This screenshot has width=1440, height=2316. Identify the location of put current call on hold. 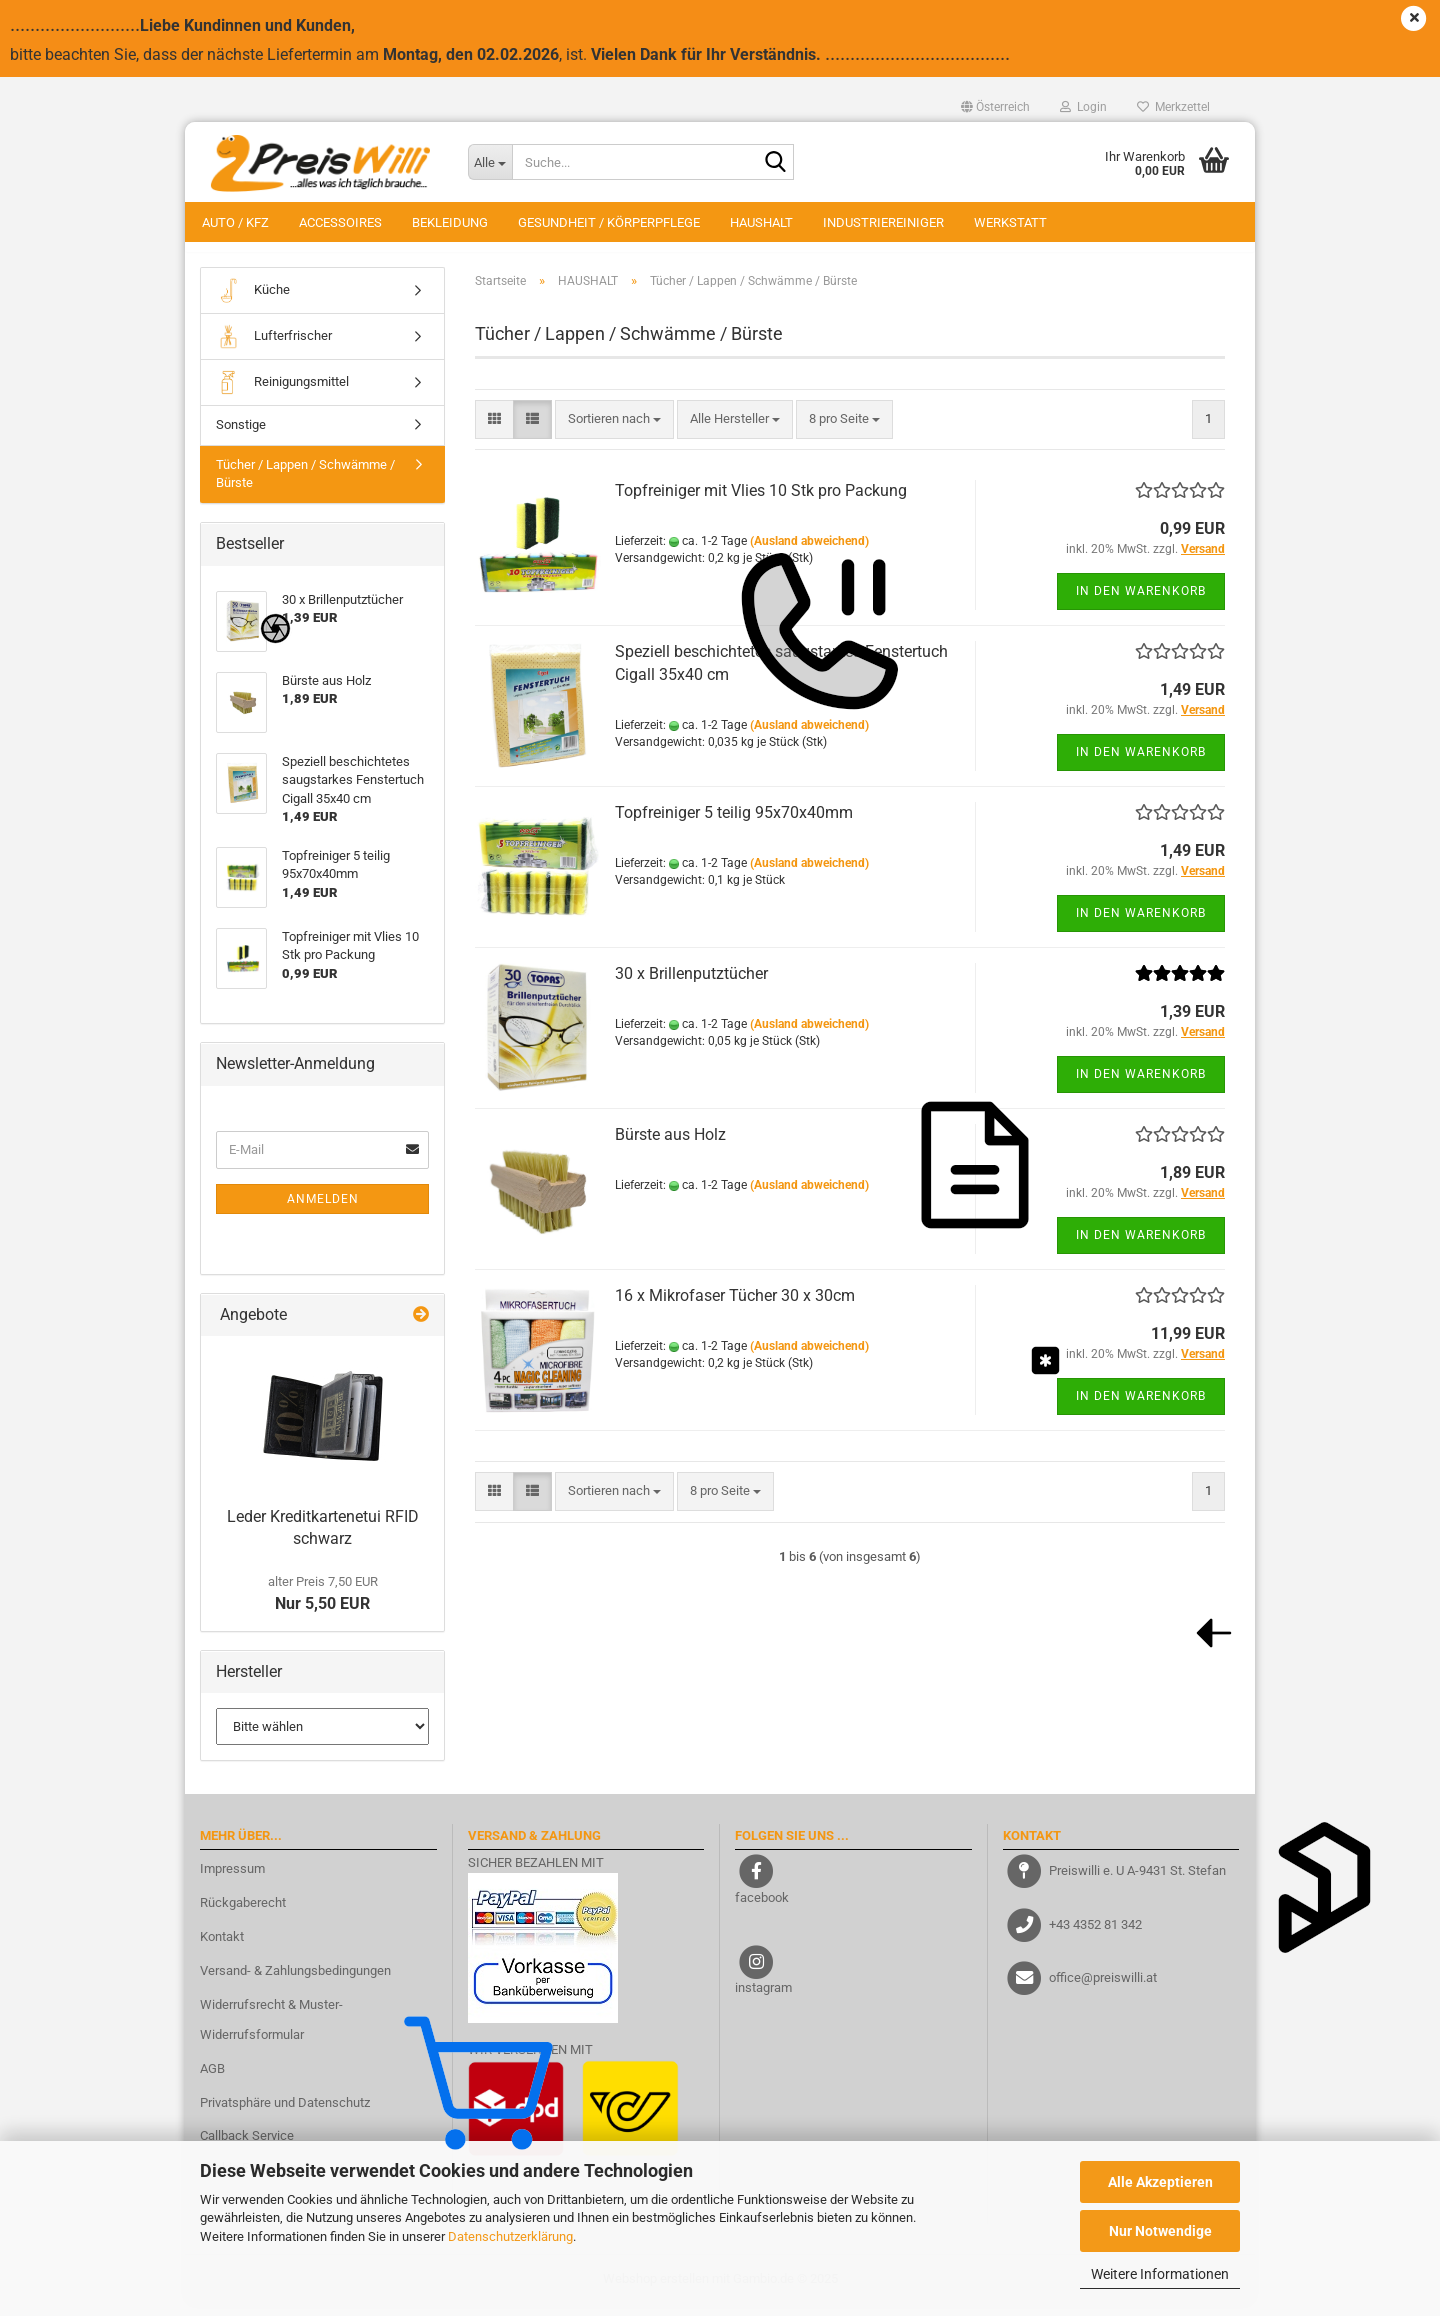
(823, 628).